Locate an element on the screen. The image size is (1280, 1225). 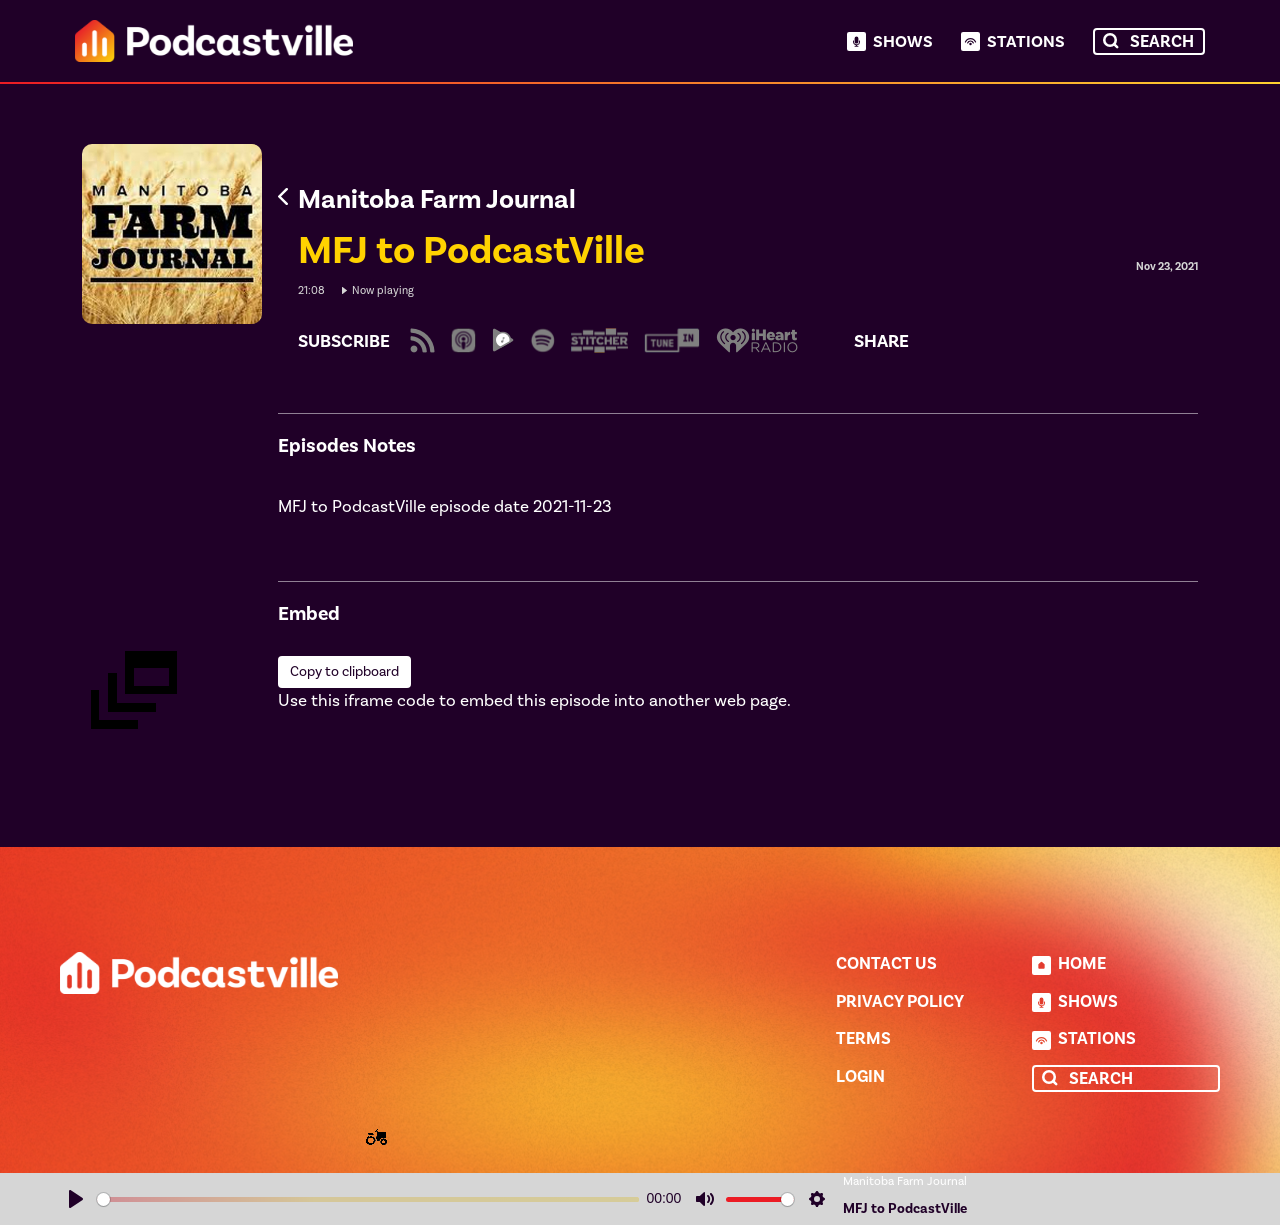
view dynamic or live feed content is located at coordinates (134, 690).